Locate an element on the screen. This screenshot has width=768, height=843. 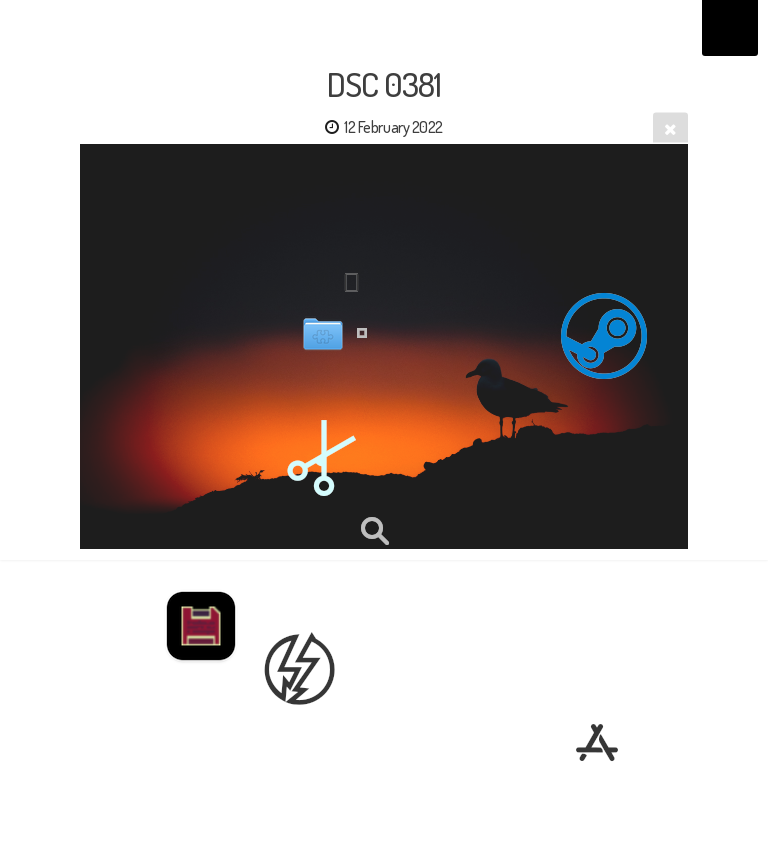
maximize the current window to full screen is located at coordinates (362, 333).